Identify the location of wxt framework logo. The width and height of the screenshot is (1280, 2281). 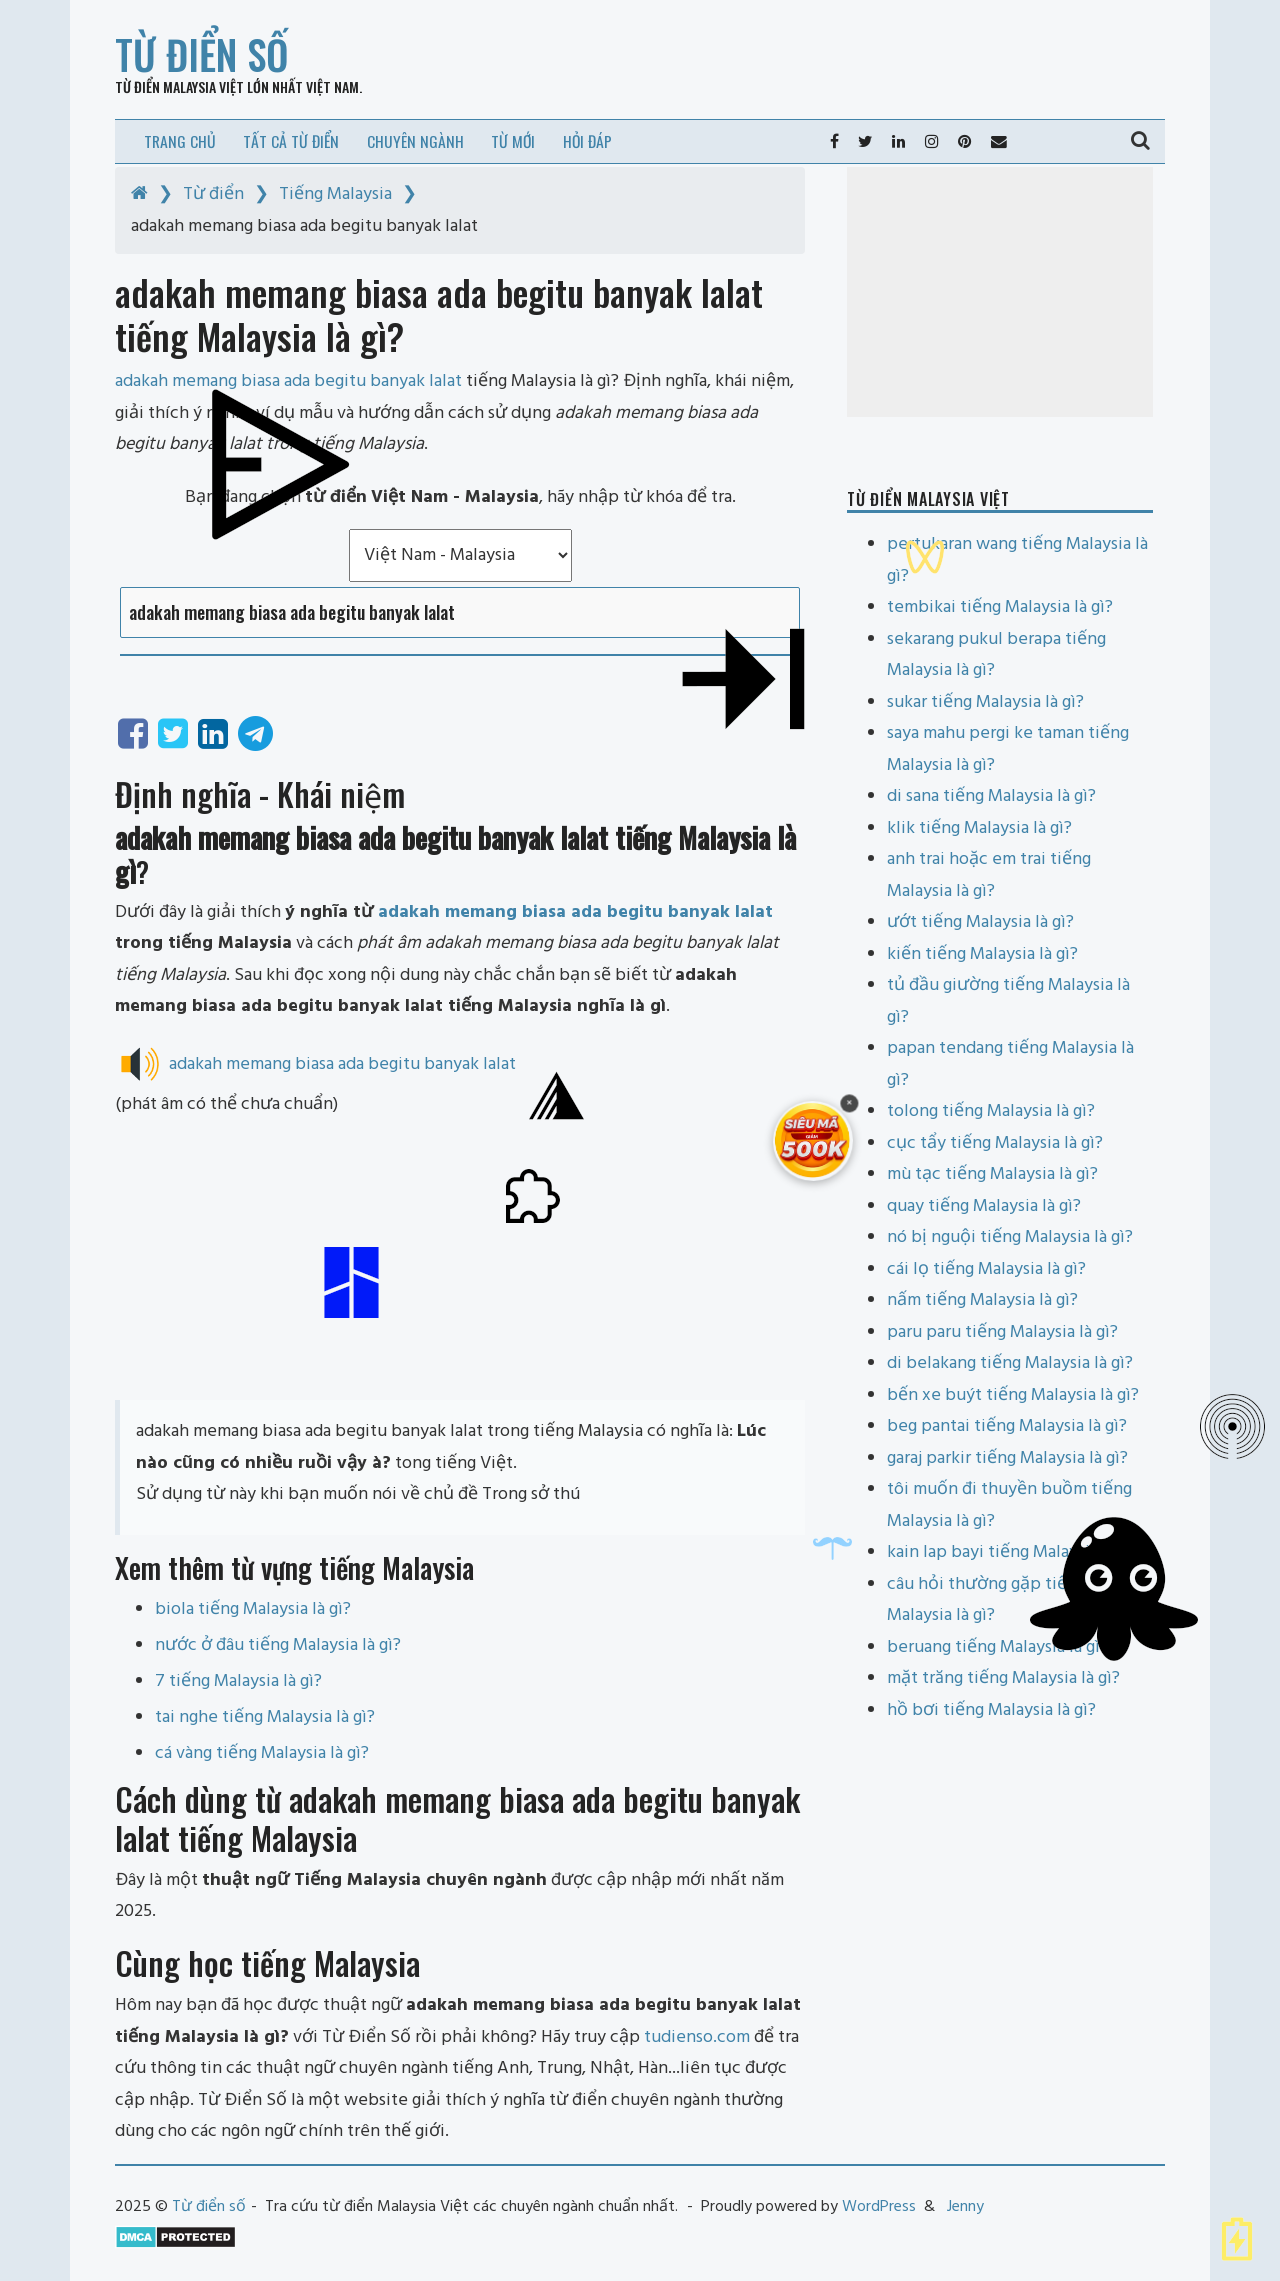
(533, 1196).